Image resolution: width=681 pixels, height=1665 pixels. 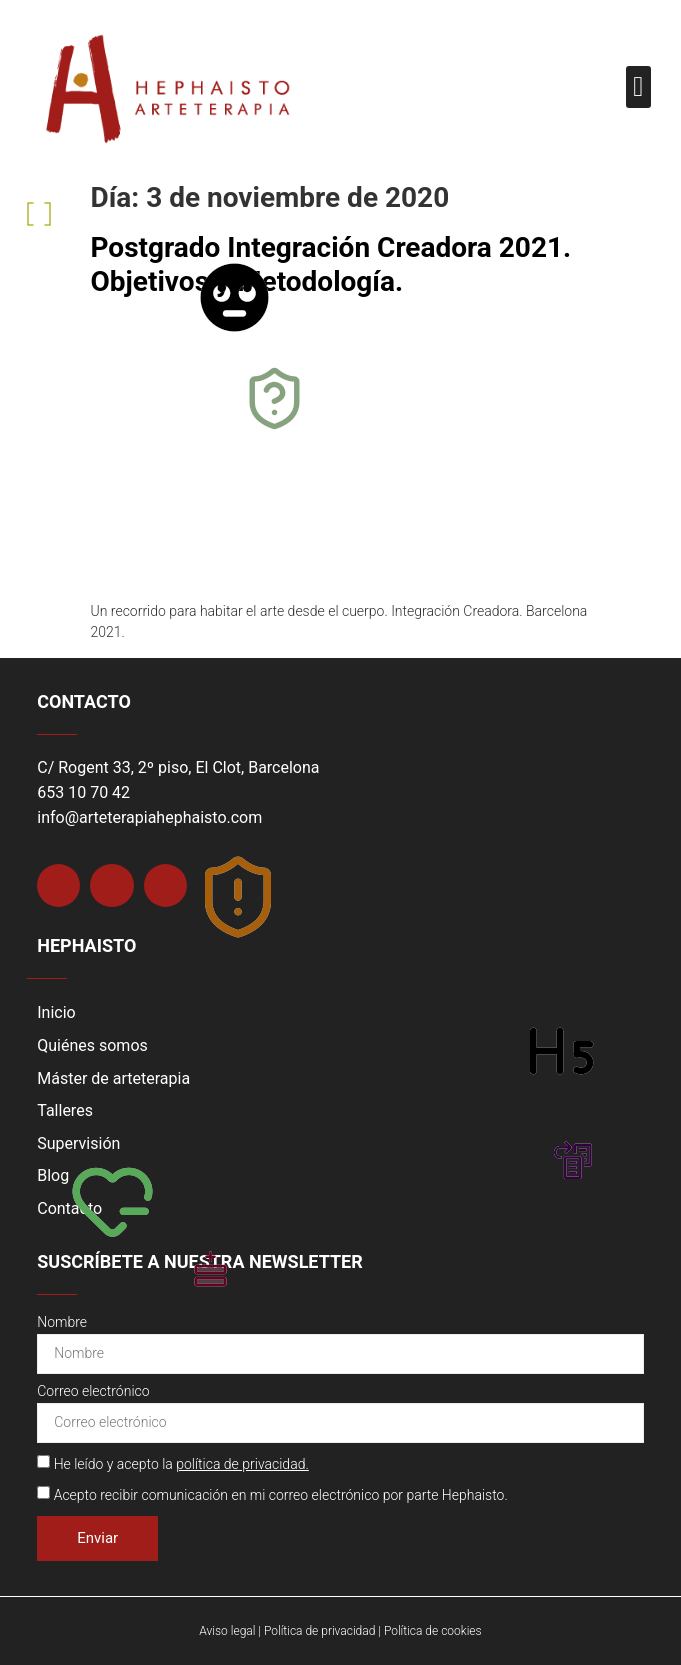 What do you see at coordinates (274, 398) in the screenshot?
I see `access security help or FAQ` at bounding box center [274, 398].